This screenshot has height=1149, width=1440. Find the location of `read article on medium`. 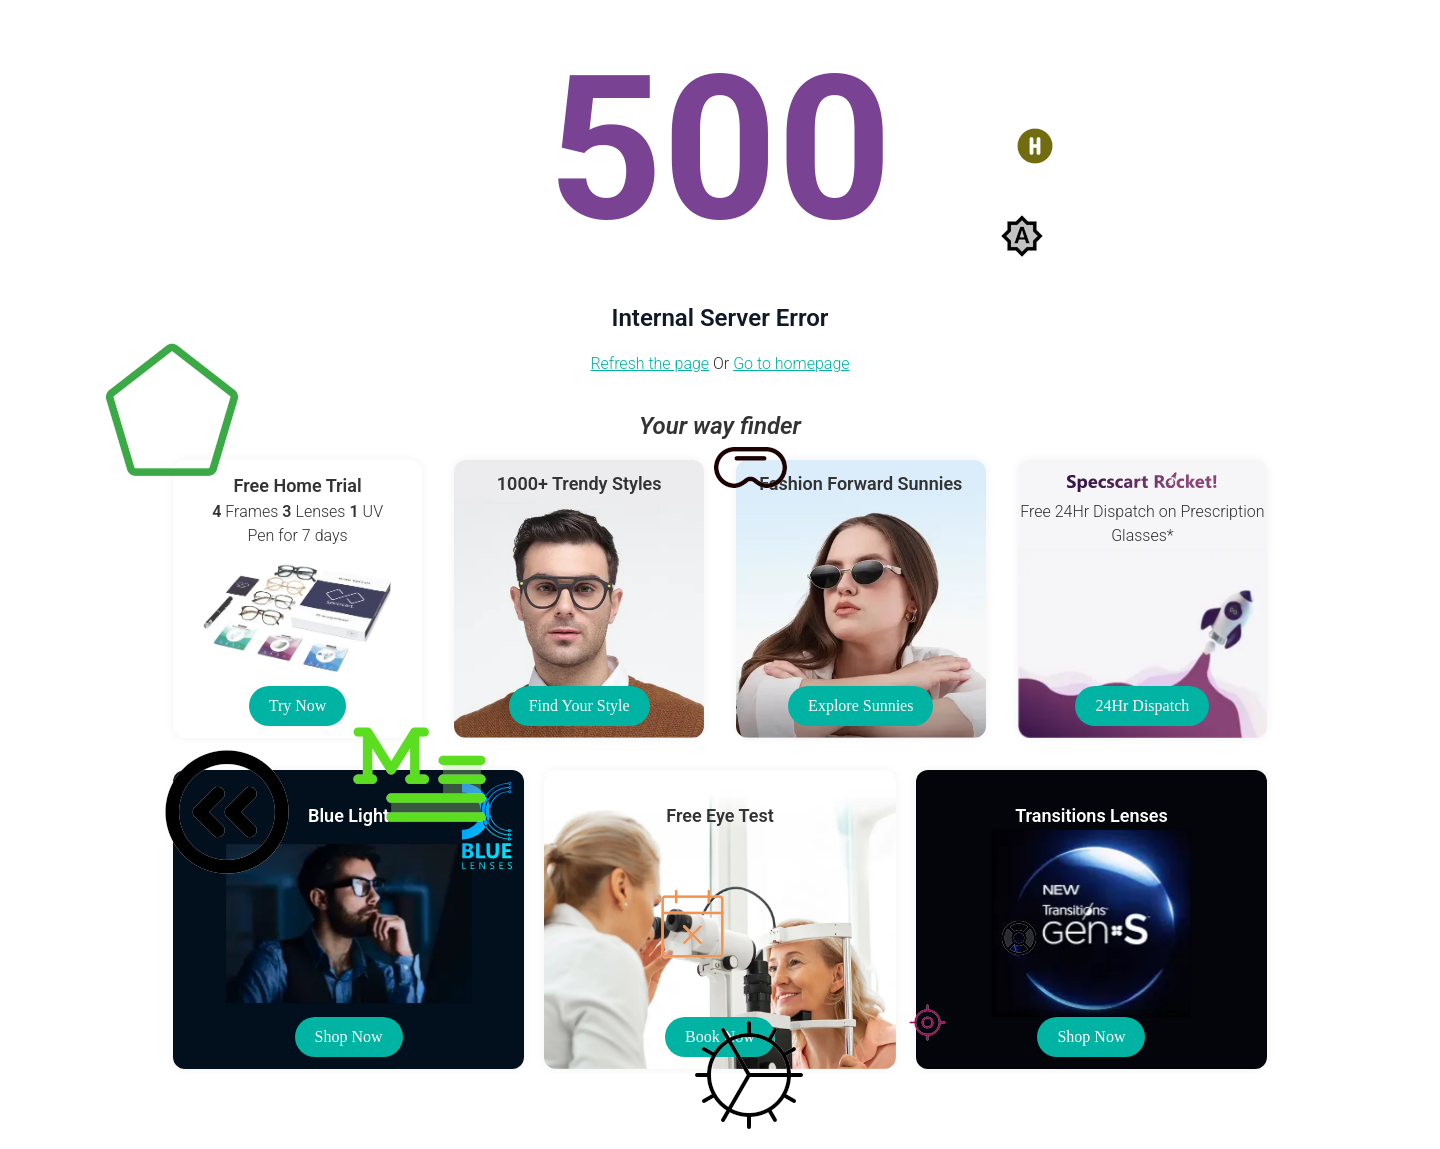

read article on medium is located at coordinates (419, 774).